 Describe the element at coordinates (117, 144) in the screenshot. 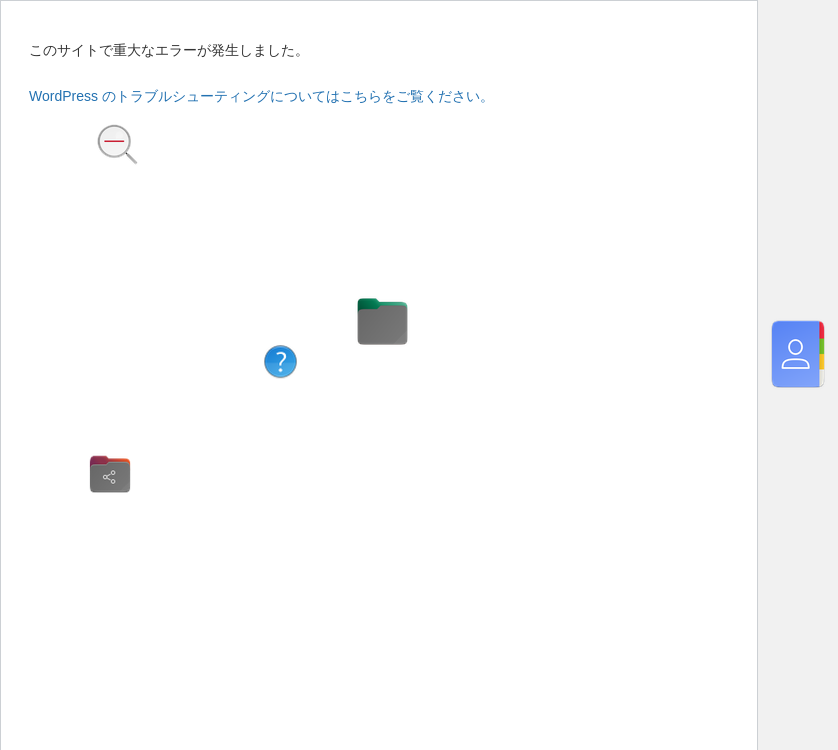

I see `zoom out to see more content` at that location.